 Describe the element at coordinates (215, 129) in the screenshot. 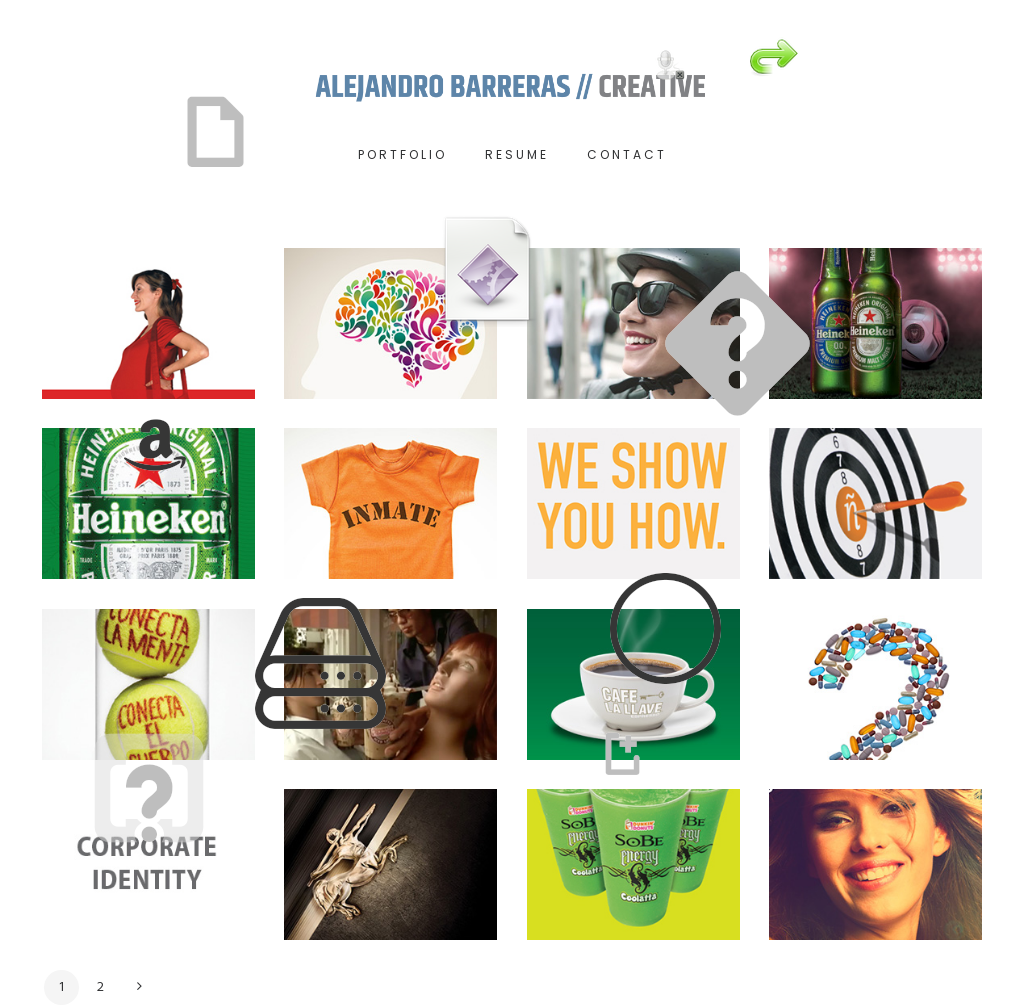

I see `a generic text or document file` at that location.